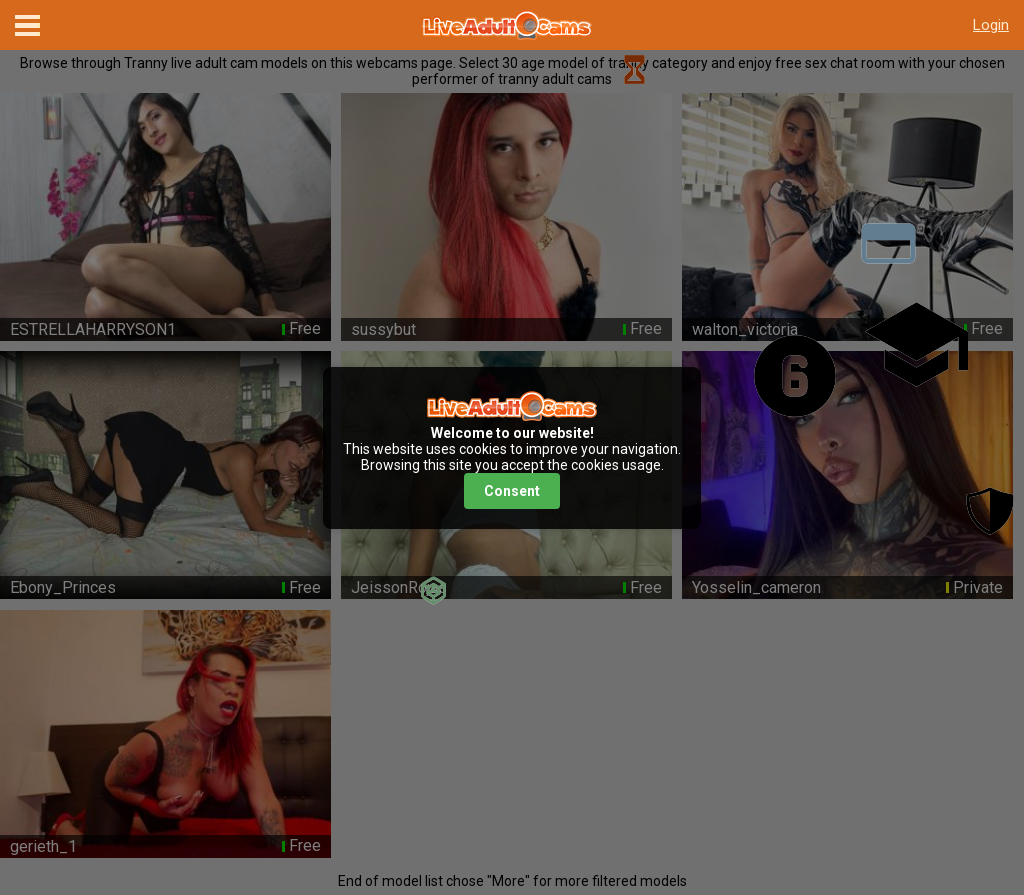 The image size is (1024, 895). Describe the element at coordinates (916, 344) in the screenshot. I see `access education or school-related features` at that location.